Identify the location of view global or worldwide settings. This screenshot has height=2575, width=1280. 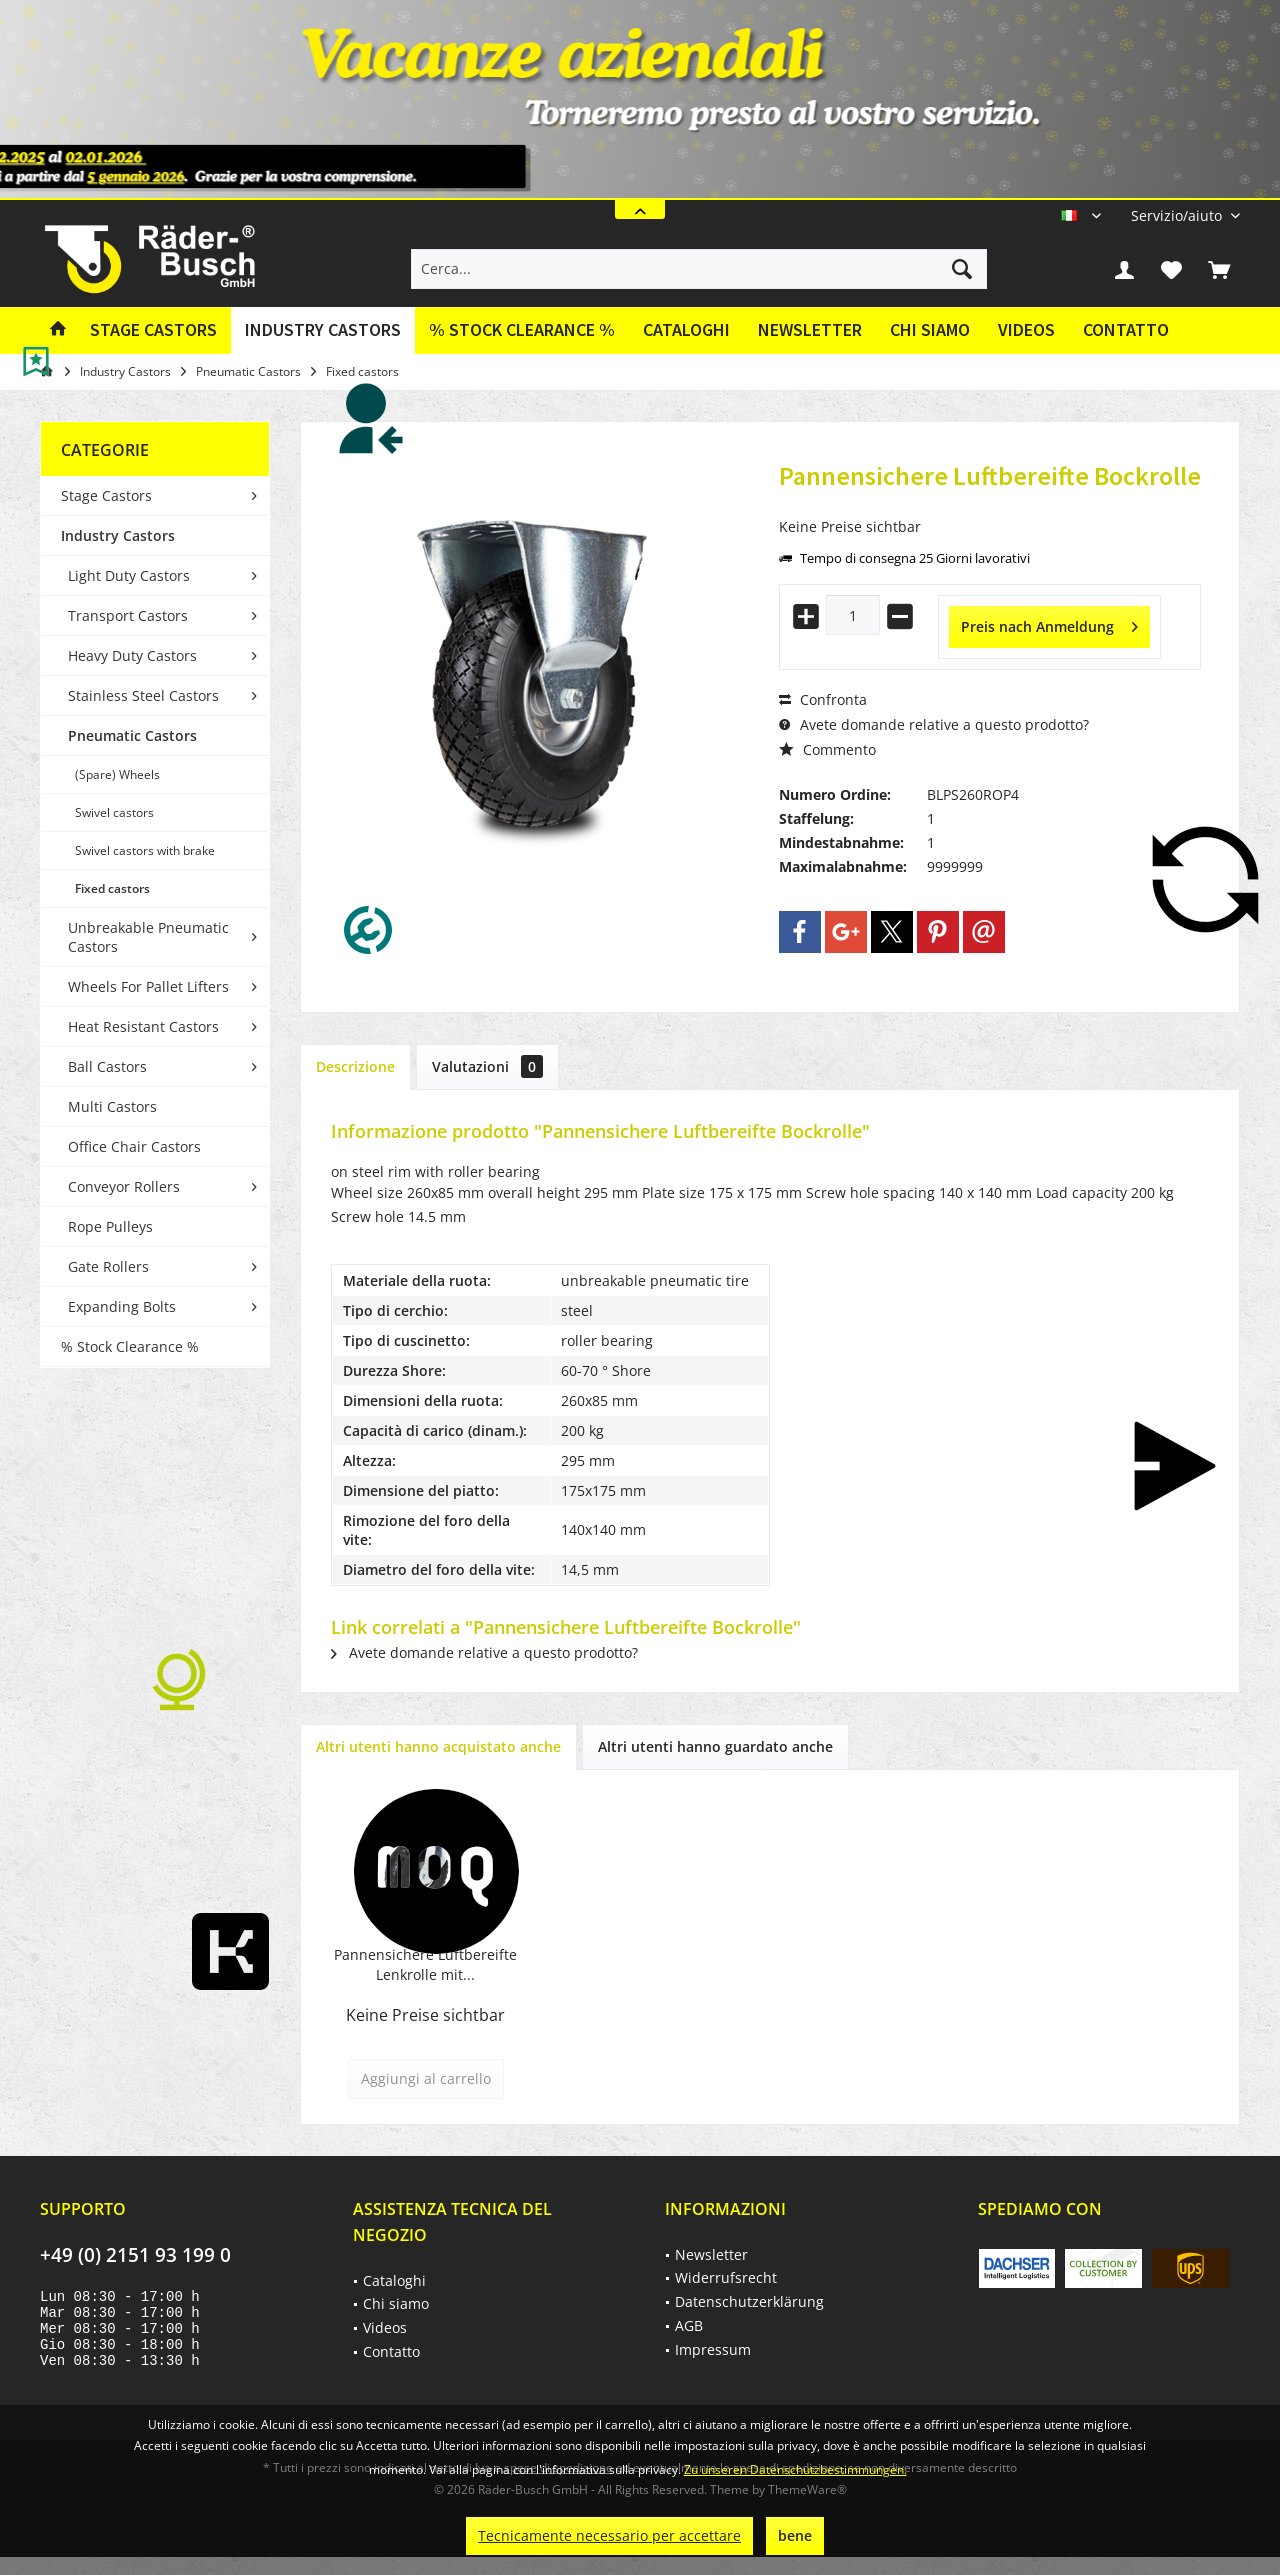
(177, 1679).